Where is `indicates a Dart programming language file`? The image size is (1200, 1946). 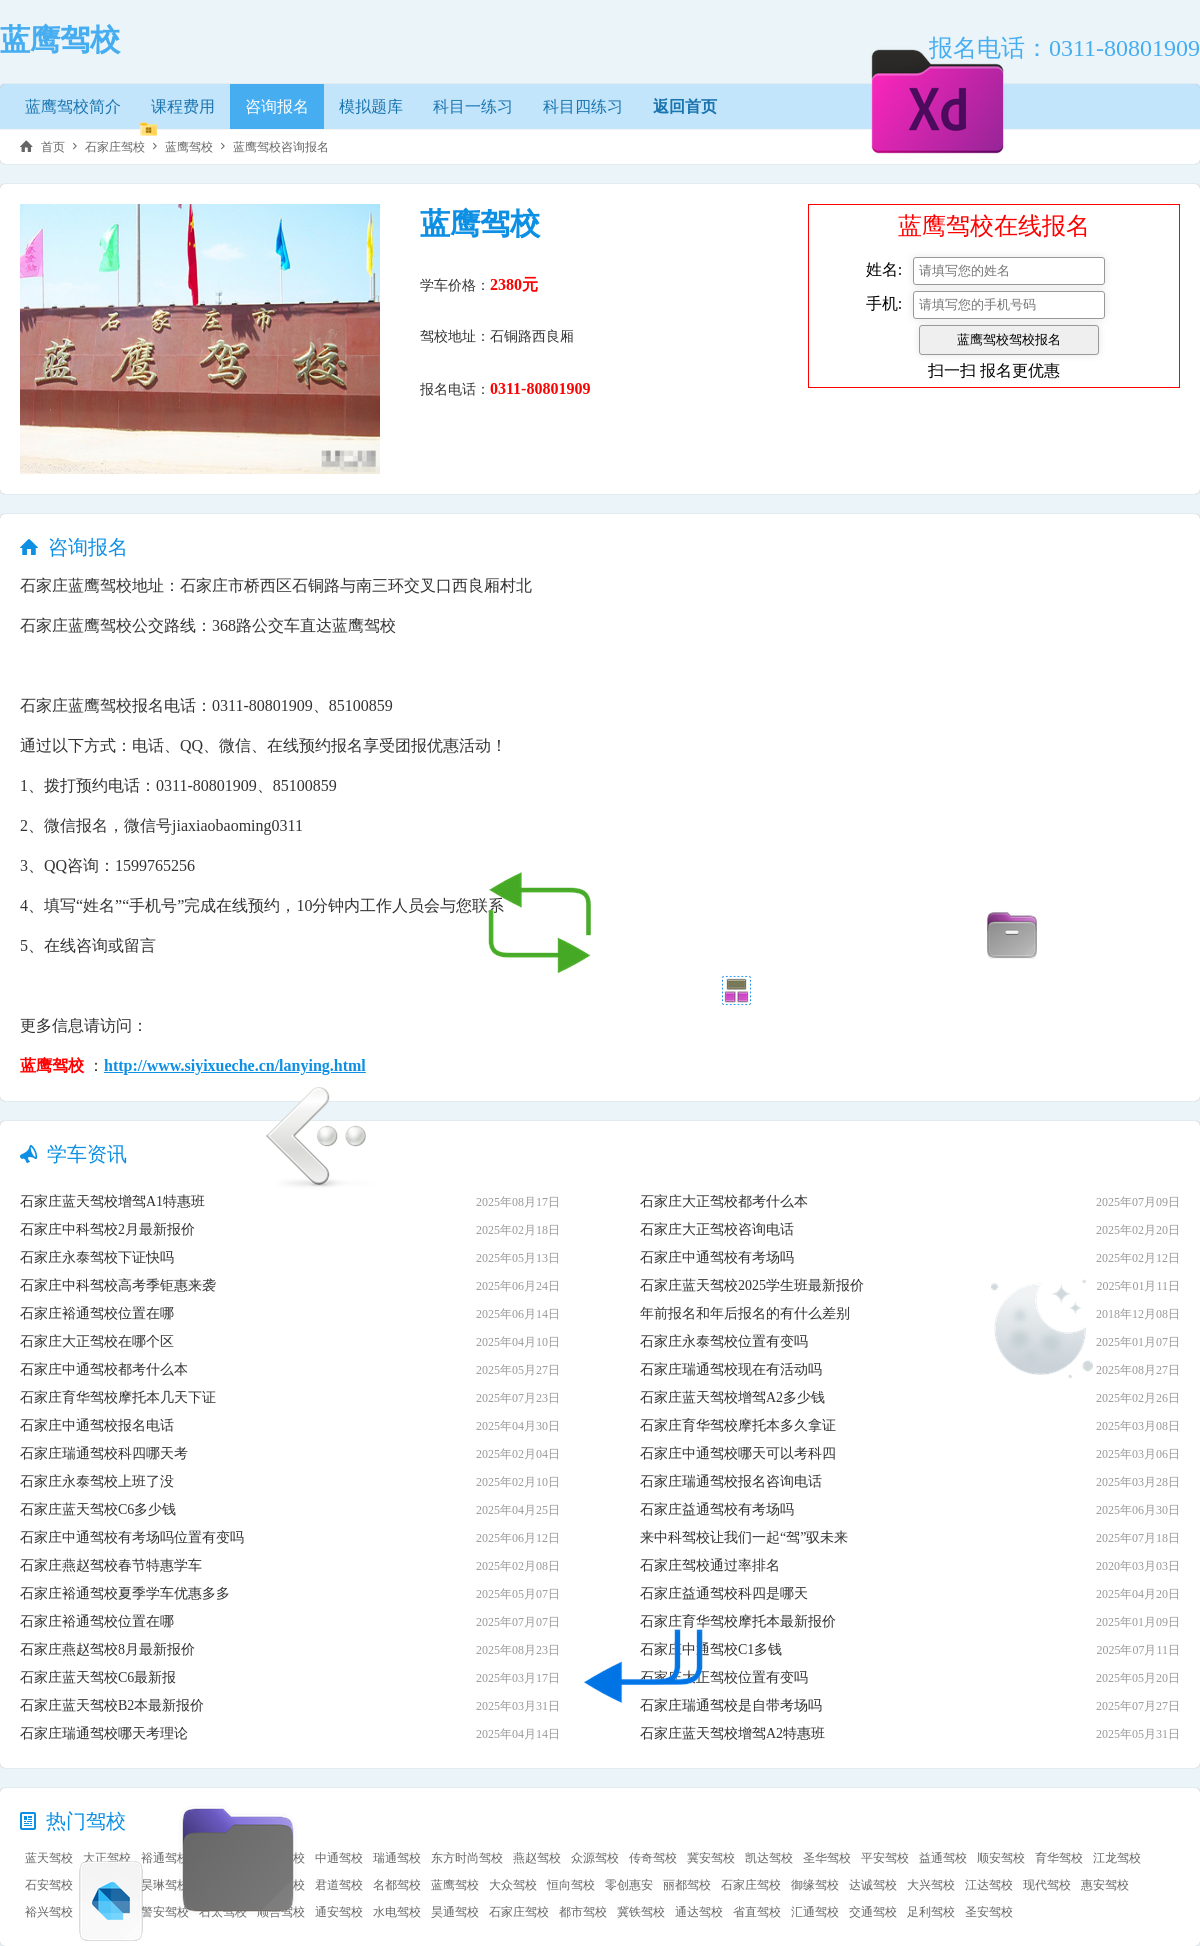 indicates a Dart programming language file is located at coordinates (111, 1901).